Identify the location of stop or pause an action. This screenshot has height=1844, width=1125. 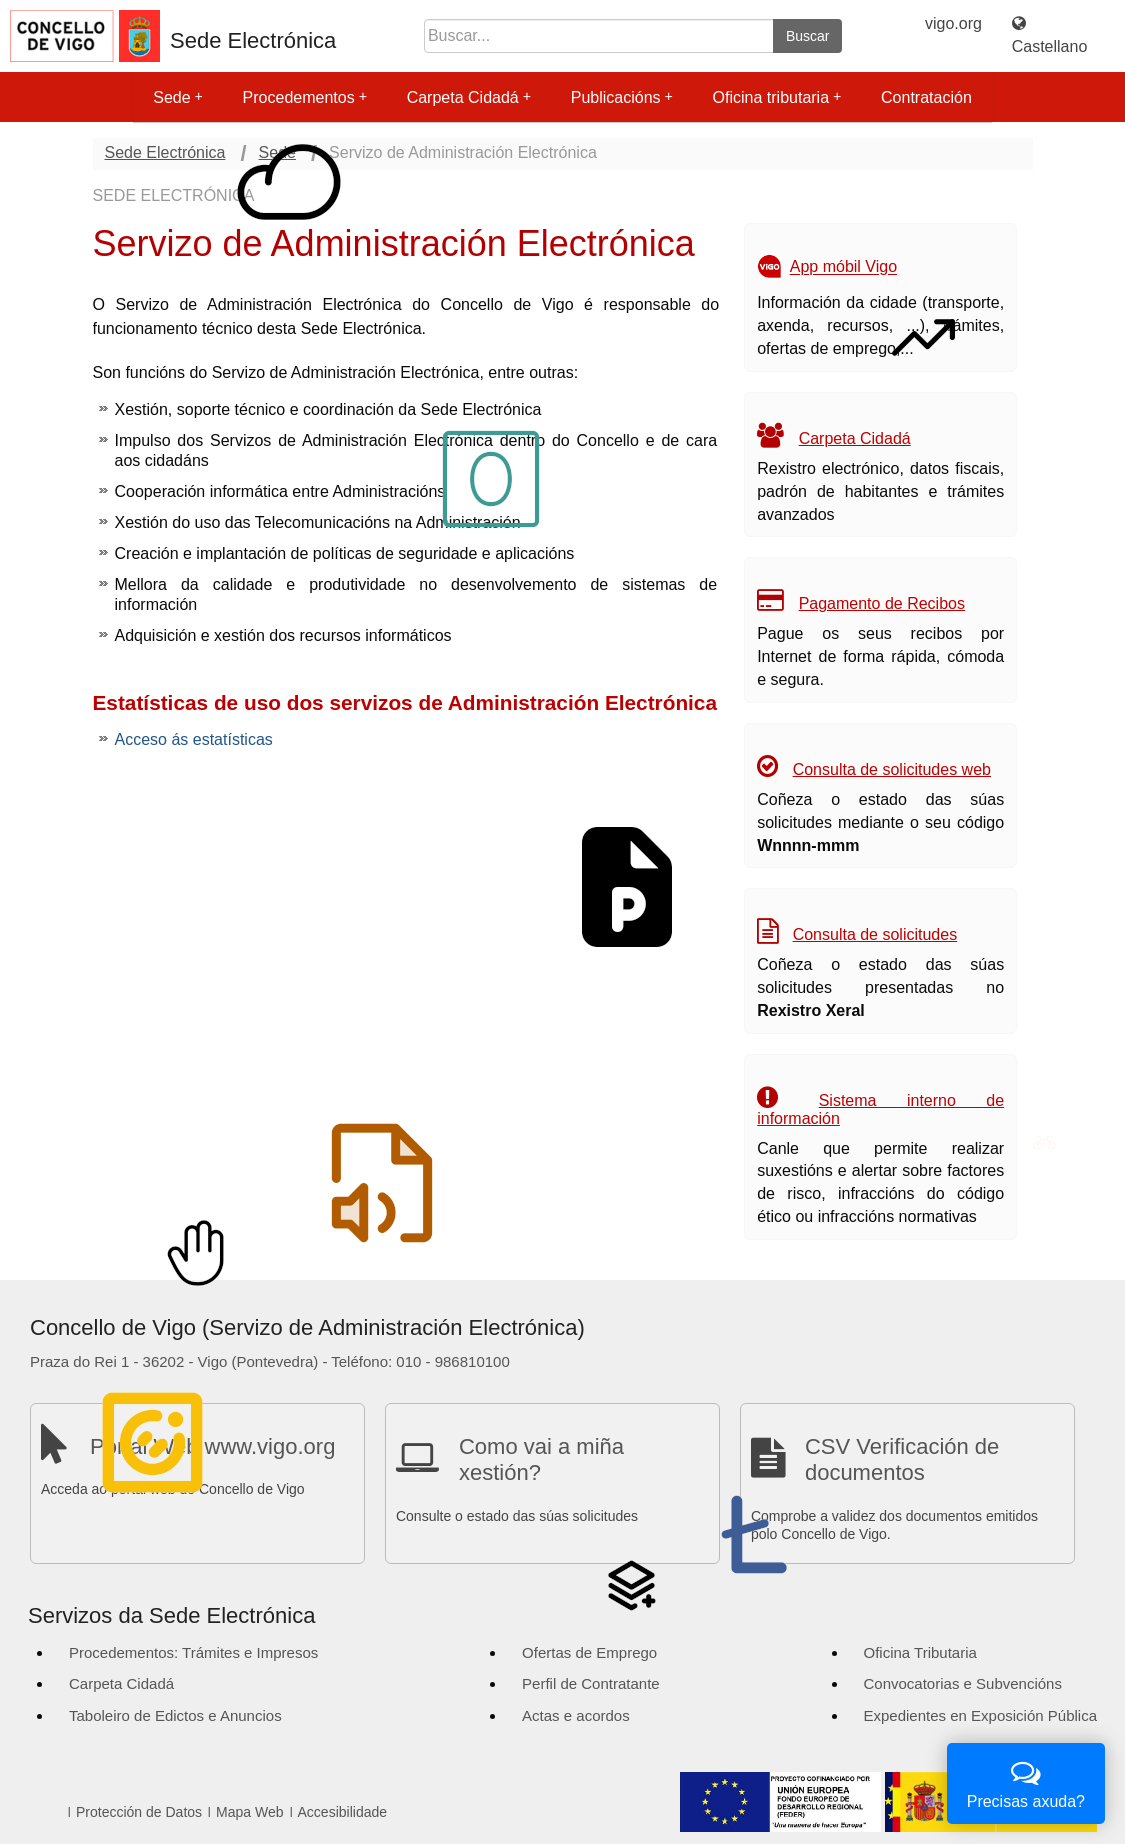
(198, 1253).